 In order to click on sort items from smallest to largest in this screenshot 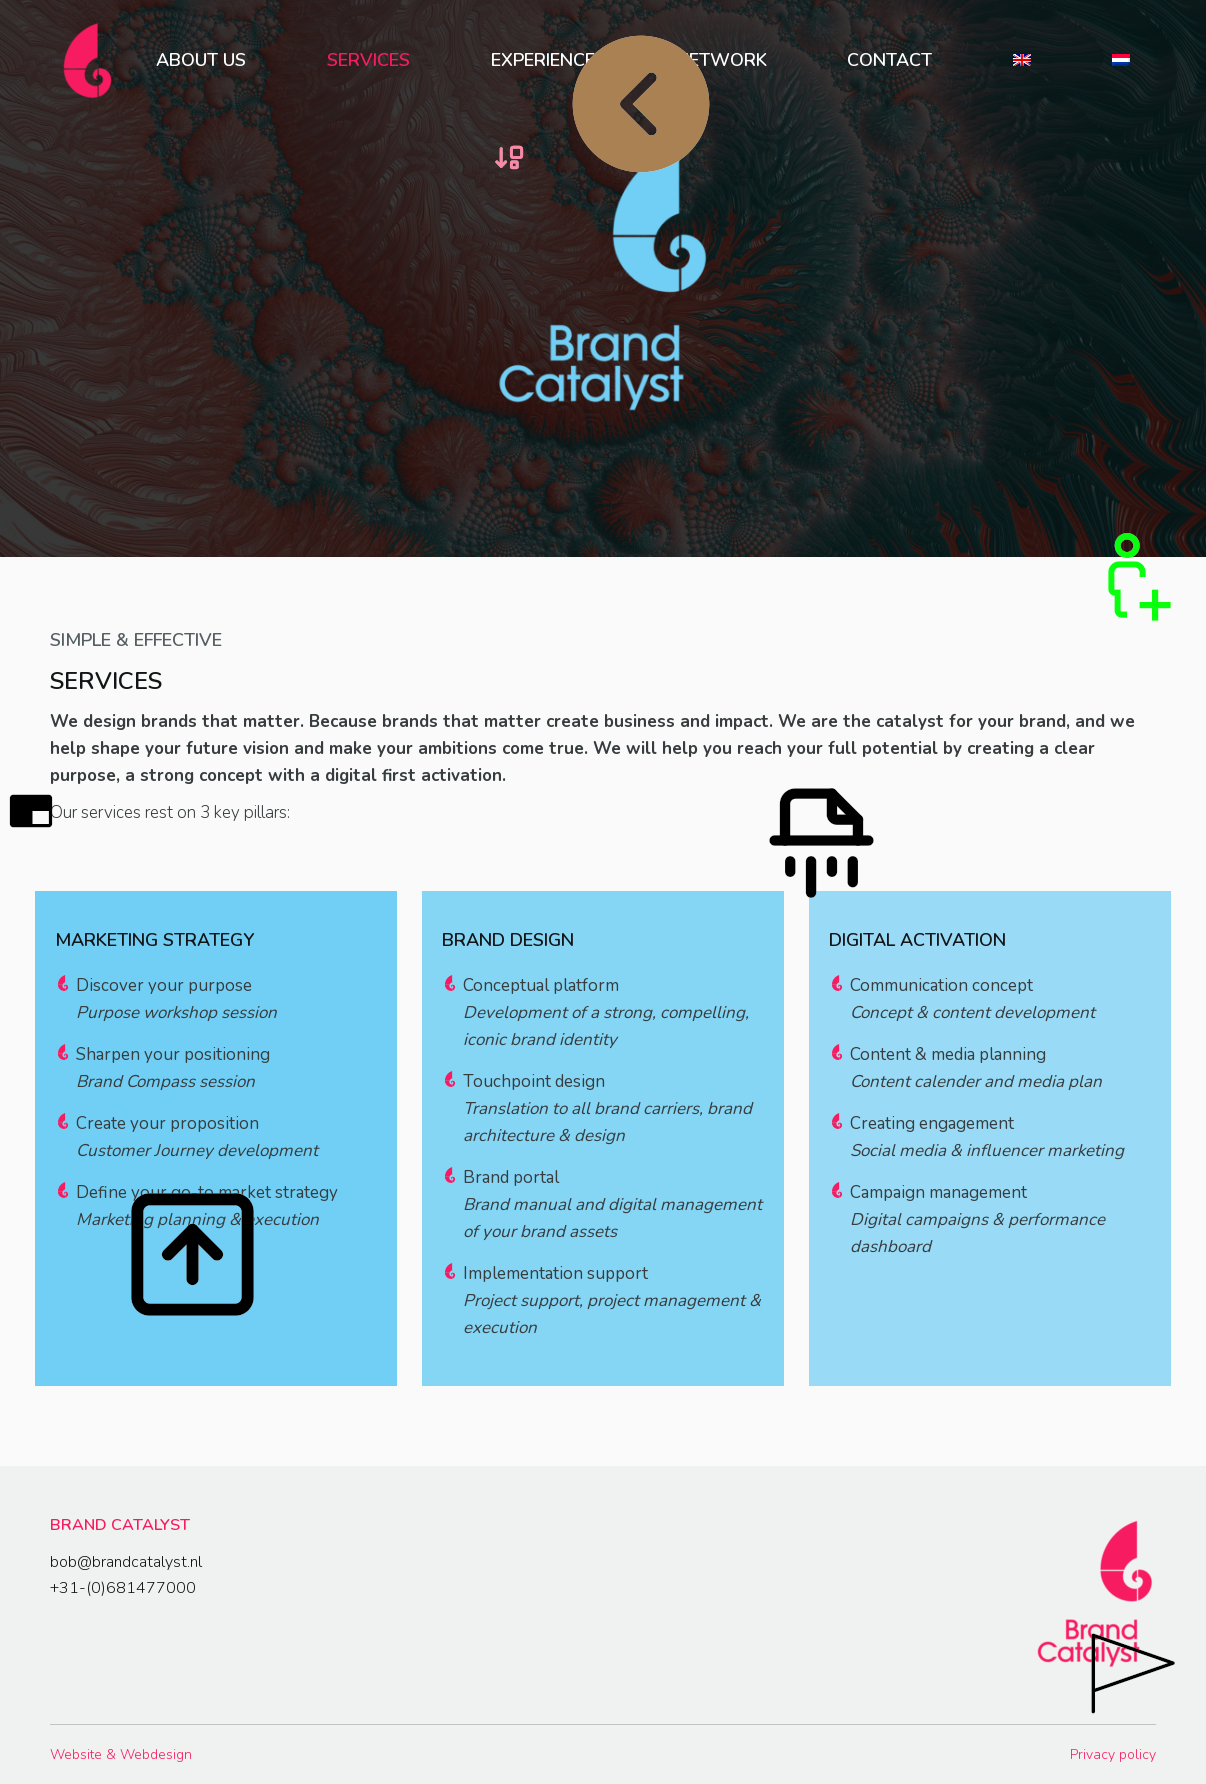, I will do `click(508, 157)`.